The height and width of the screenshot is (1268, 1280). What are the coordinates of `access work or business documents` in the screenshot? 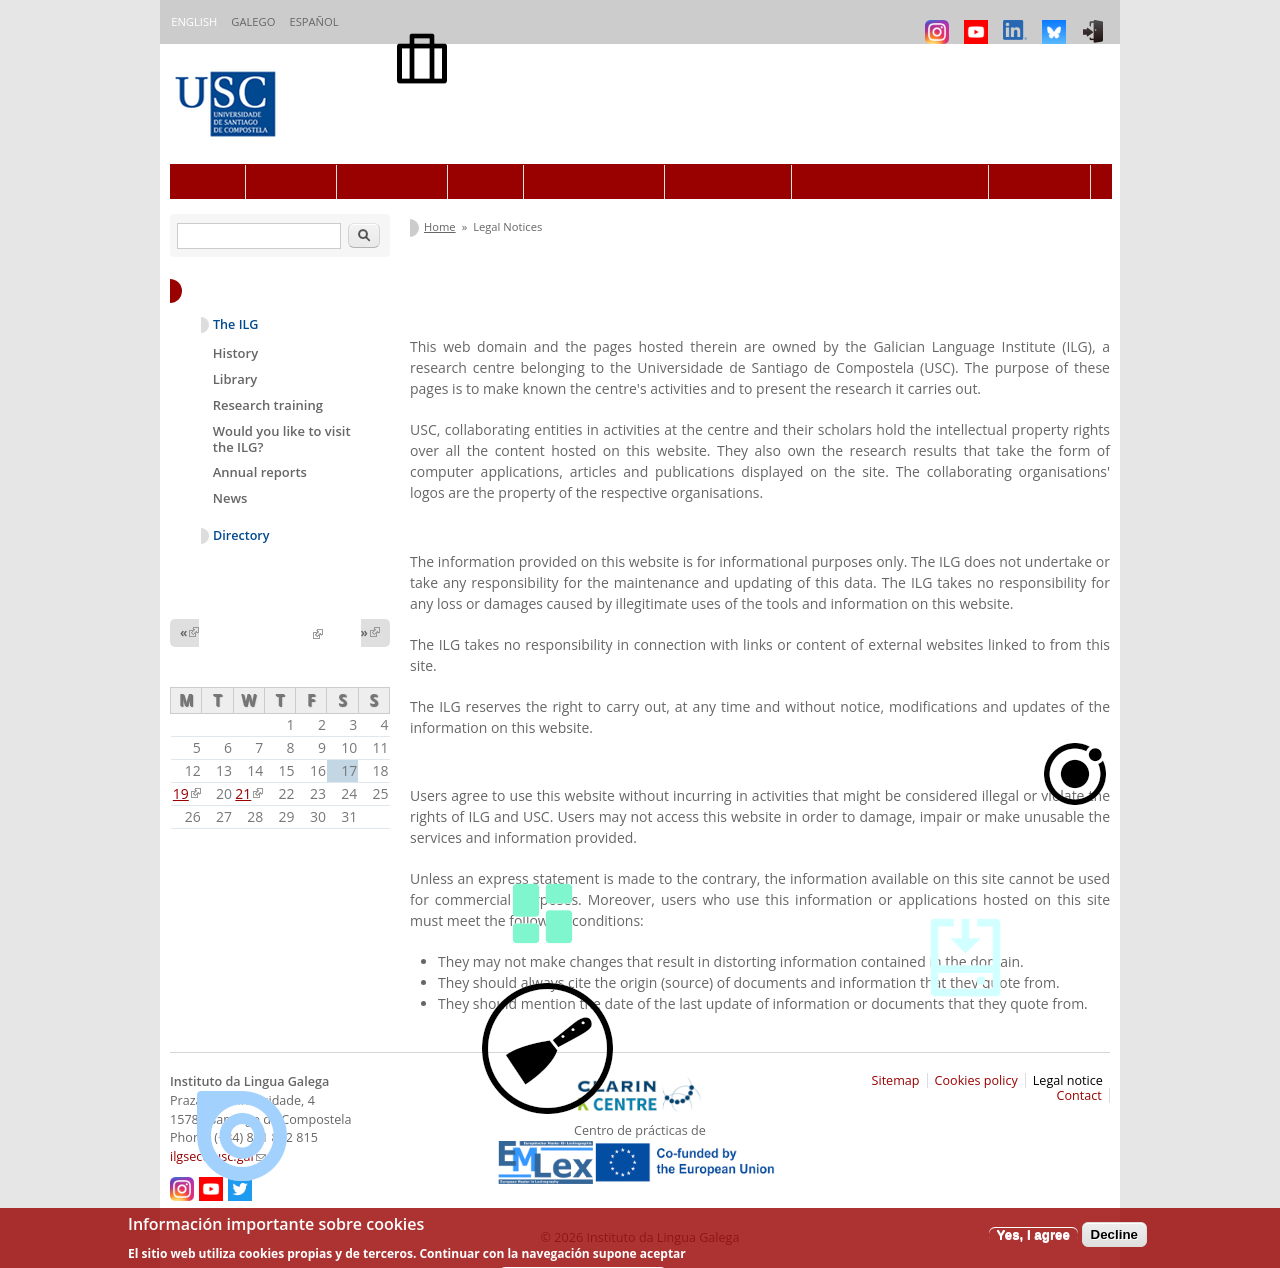 It's located at (422, 61).